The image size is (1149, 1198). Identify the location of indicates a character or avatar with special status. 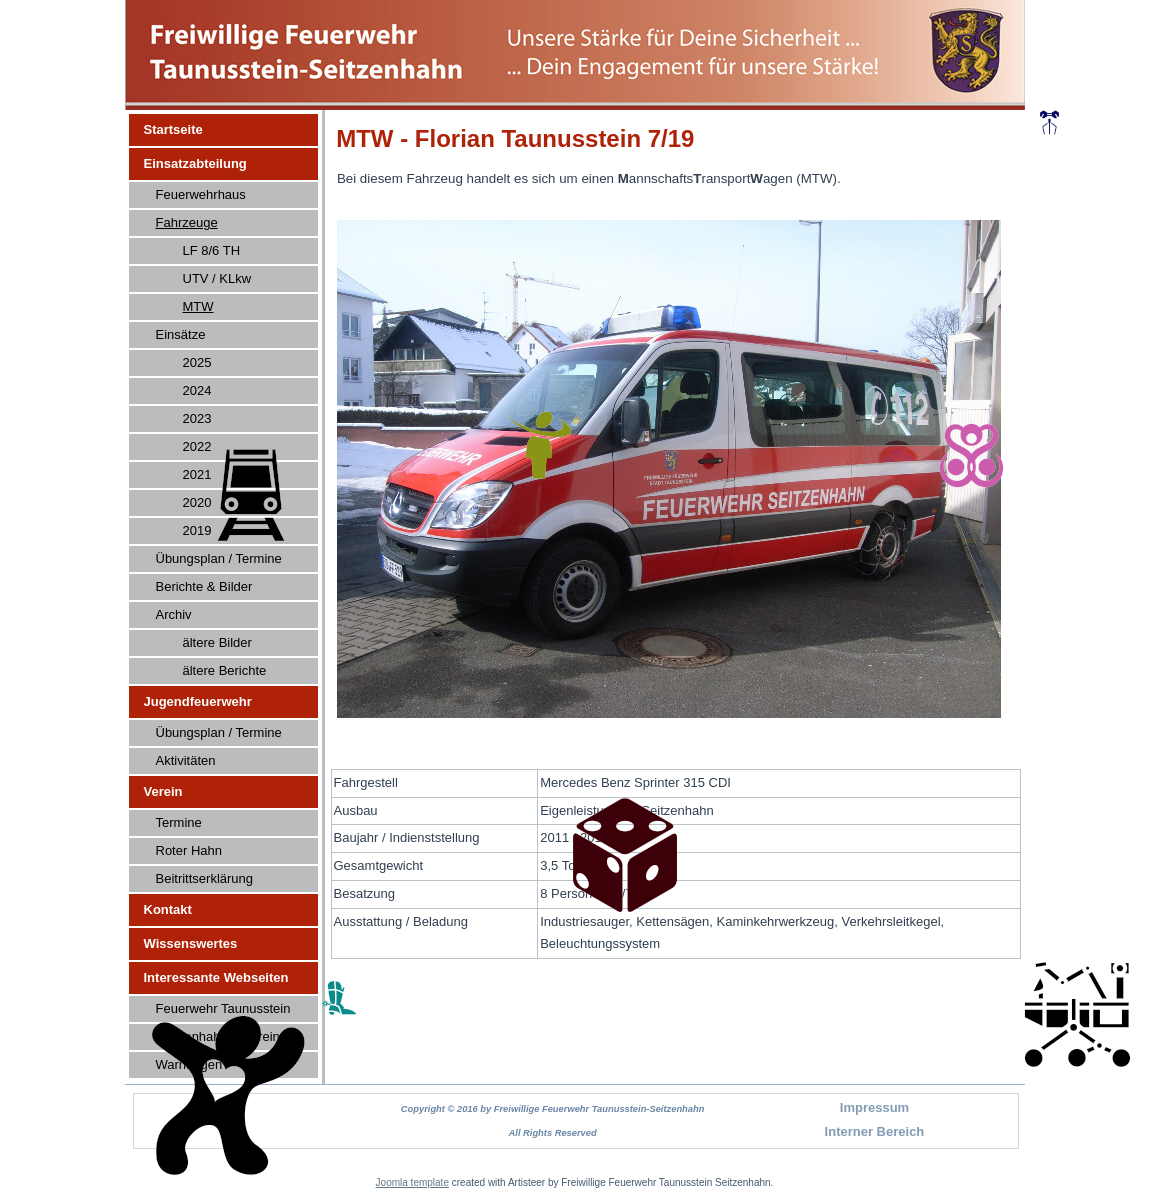
(538, 445).